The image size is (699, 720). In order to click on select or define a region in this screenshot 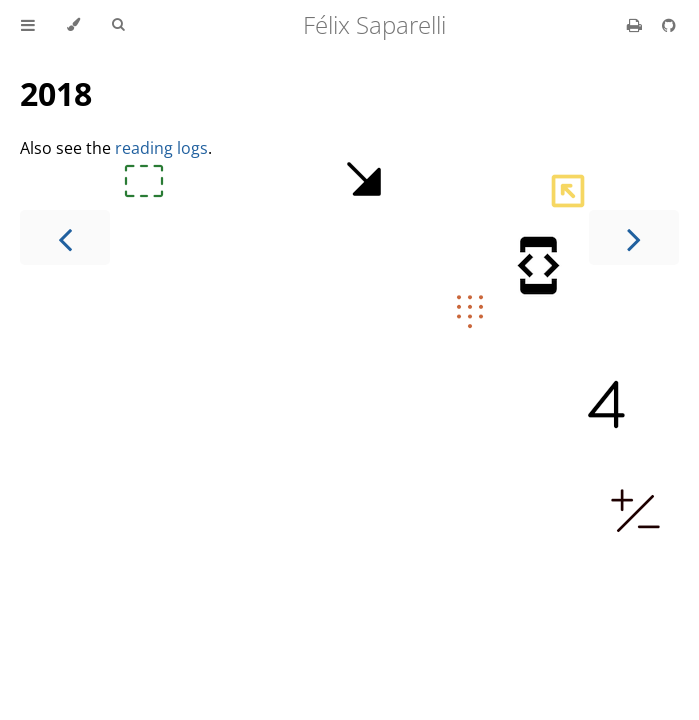, I will do `click(144, 181)`.